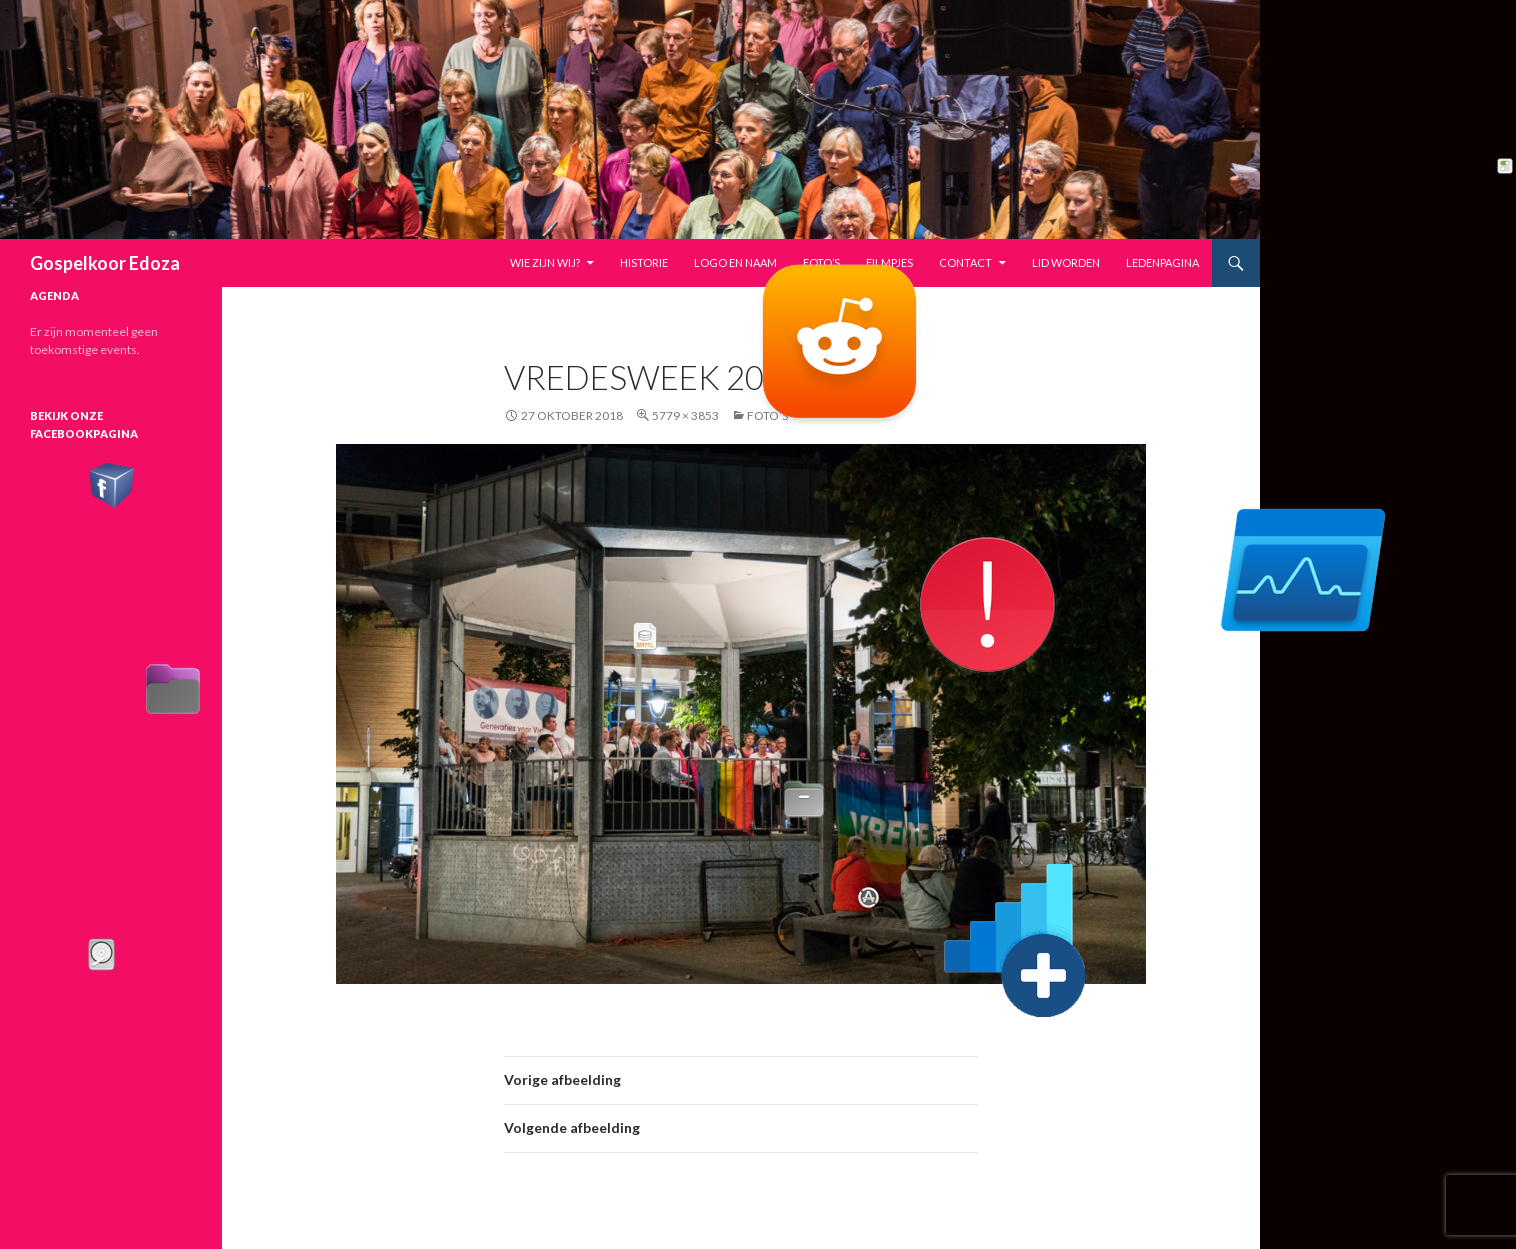 The height and width of the screenshot is (1249, 1516). Describe the element at coordinates (101, 954) in the screenshot. I see `open disk management utility` at that location.